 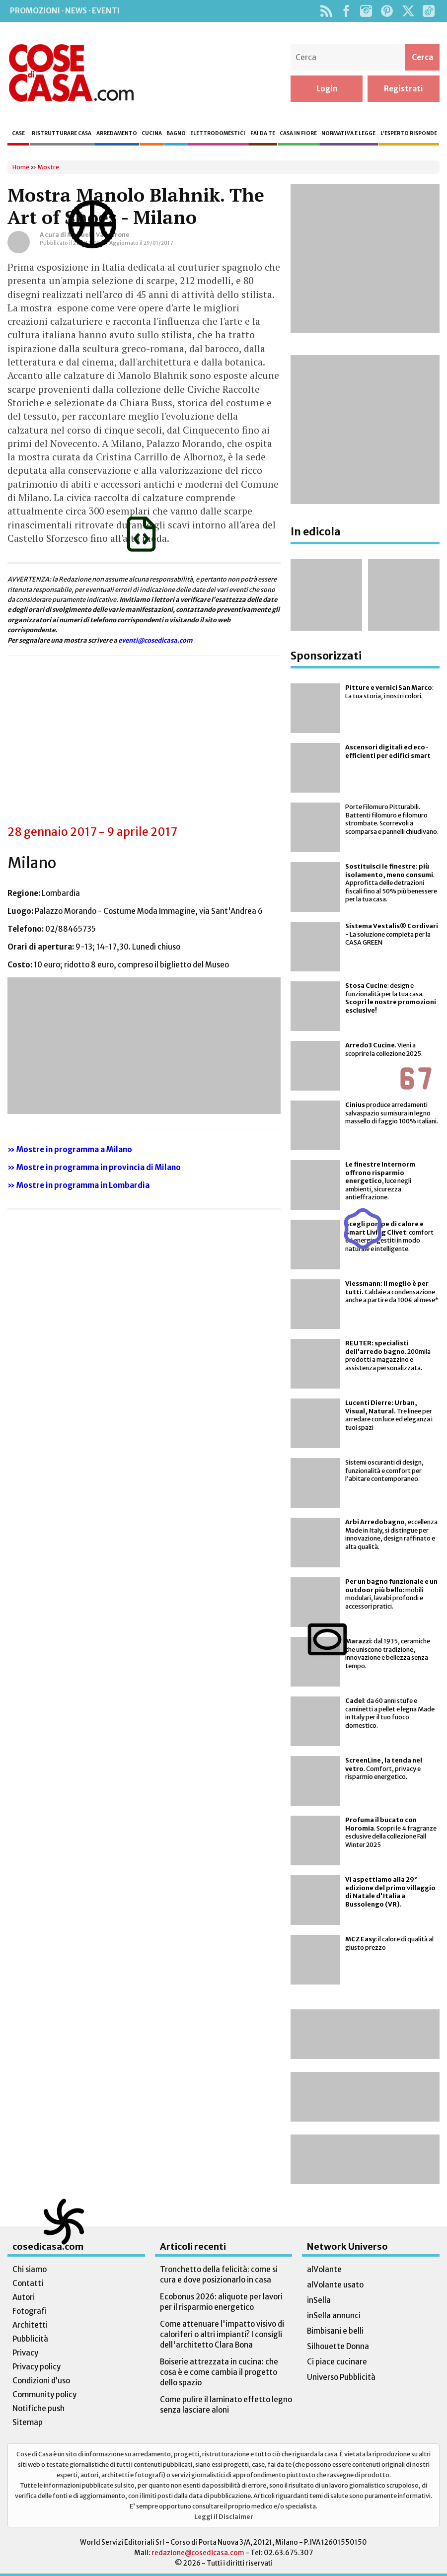 What do you see at coordinates (327, 1639) in the screenshot?
I see `apply vignette effect to photo` at bounding box center [327, 1639].